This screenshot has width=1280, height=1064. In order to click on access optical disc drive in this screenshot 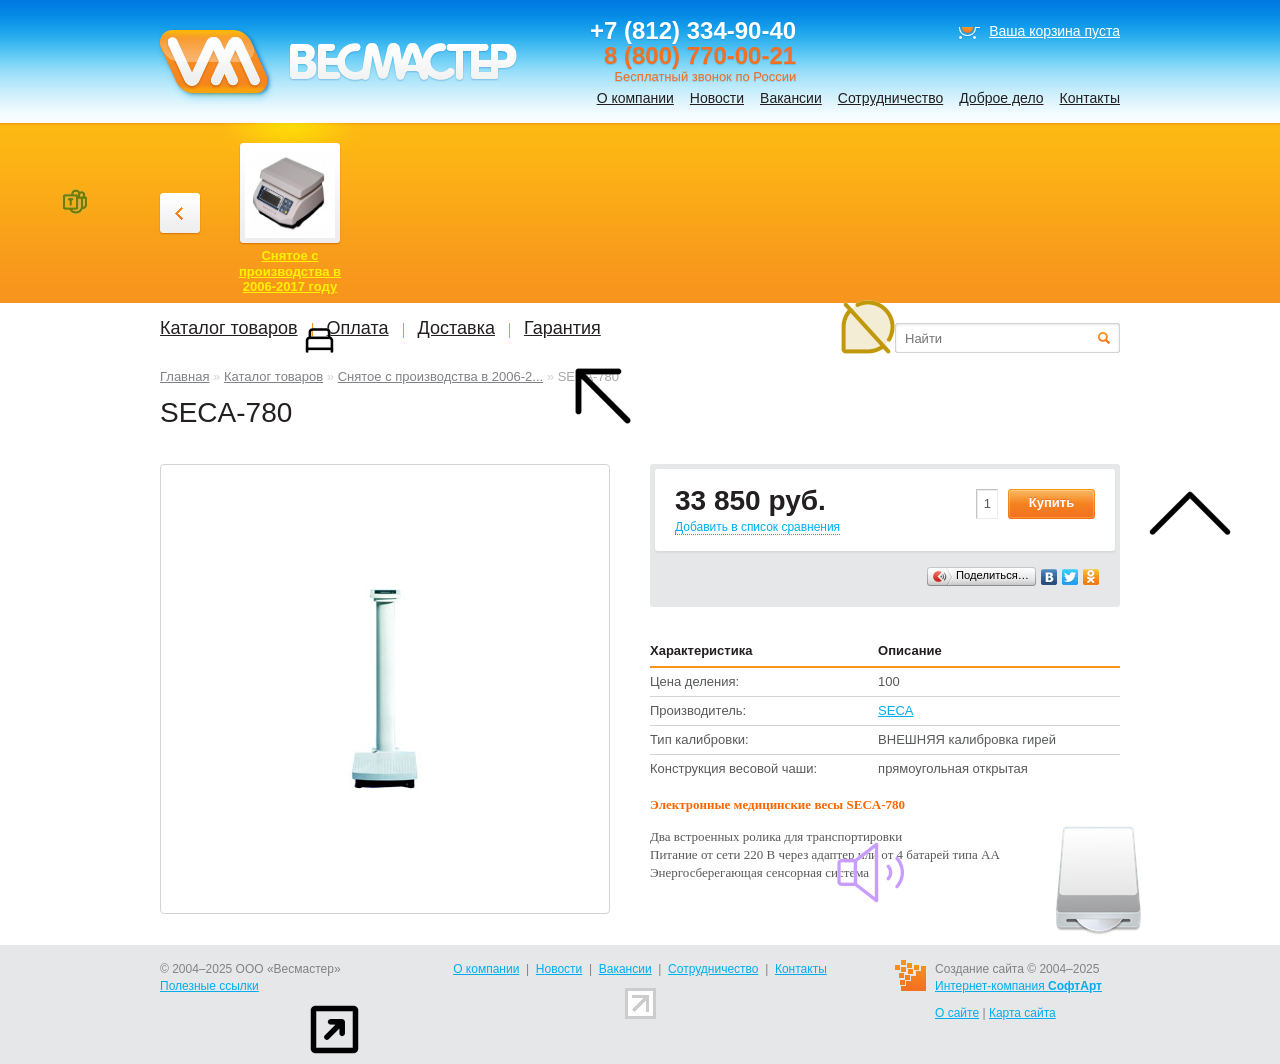, I will do `click(1095, 880)`.